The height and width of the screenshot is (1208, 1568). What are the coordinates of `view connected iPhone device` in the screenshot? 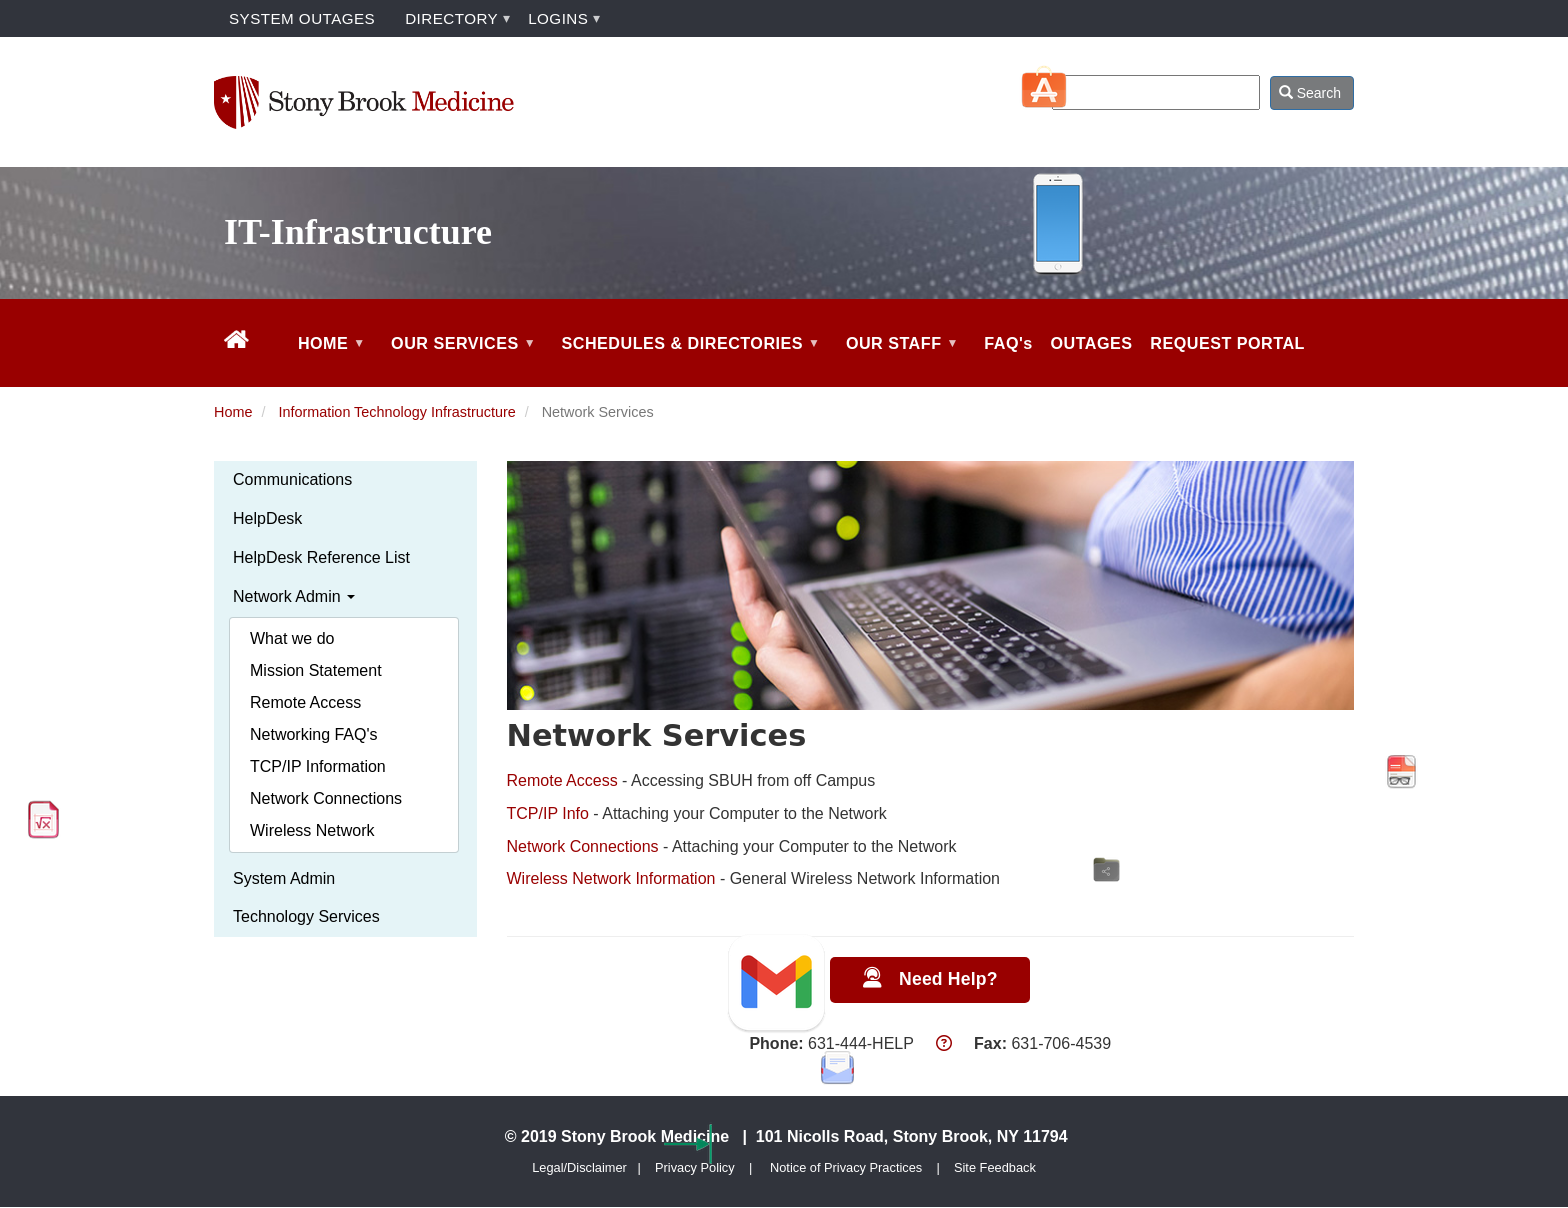 It's located at (1058, 225).